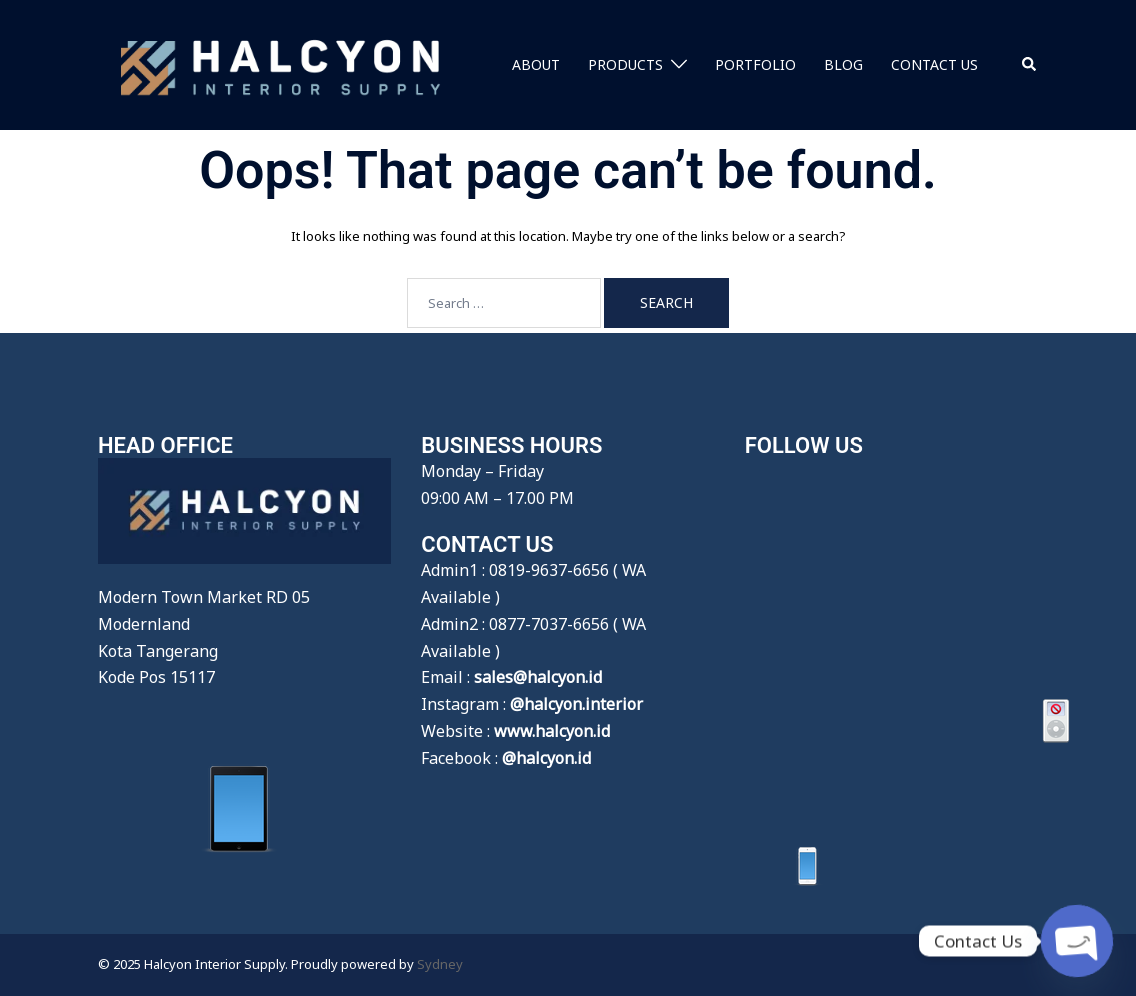 Image resolution: width=1136 pixels, height=996 pixels. What do you see at coordinates (807, 866) in the screenshot?
I see `iPod Touch device connected` at bounding box center [807, 866].